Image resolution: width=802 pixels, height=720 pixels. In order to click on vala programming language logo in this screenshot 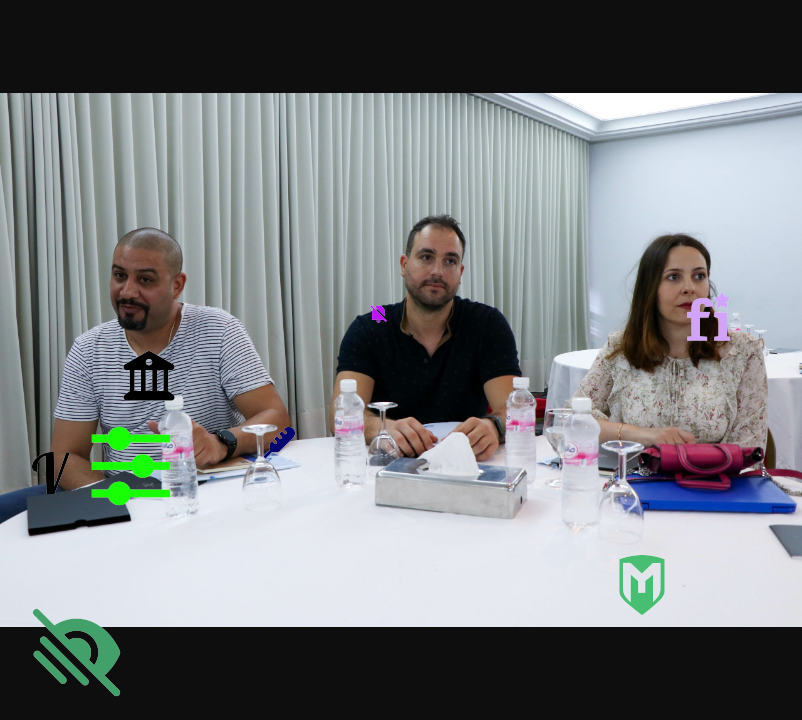, I will do `click(51, 473)`.